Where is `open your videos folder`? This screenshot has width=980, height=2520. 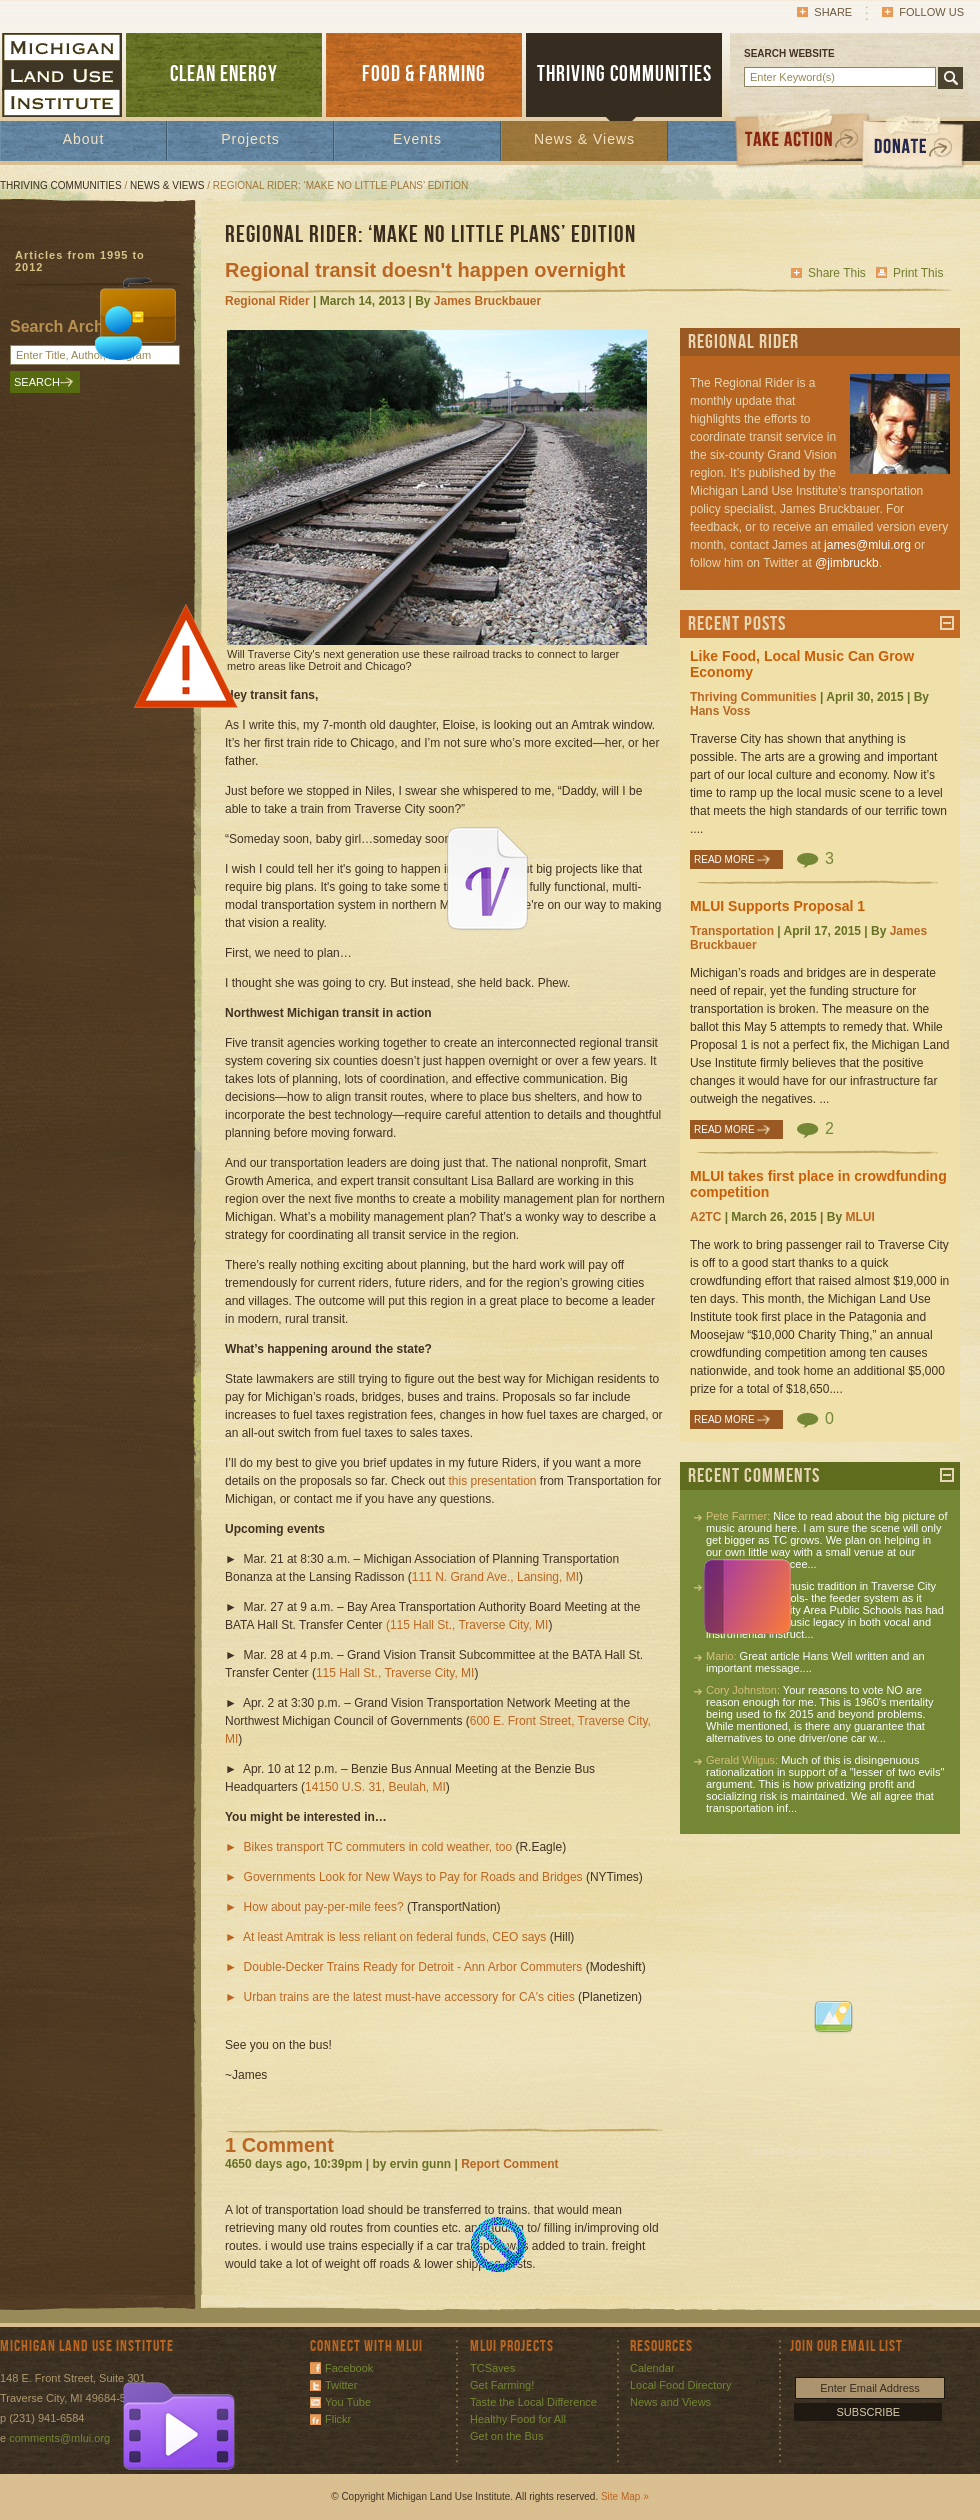 open your videos folder is located at coordinates (179, 2429).